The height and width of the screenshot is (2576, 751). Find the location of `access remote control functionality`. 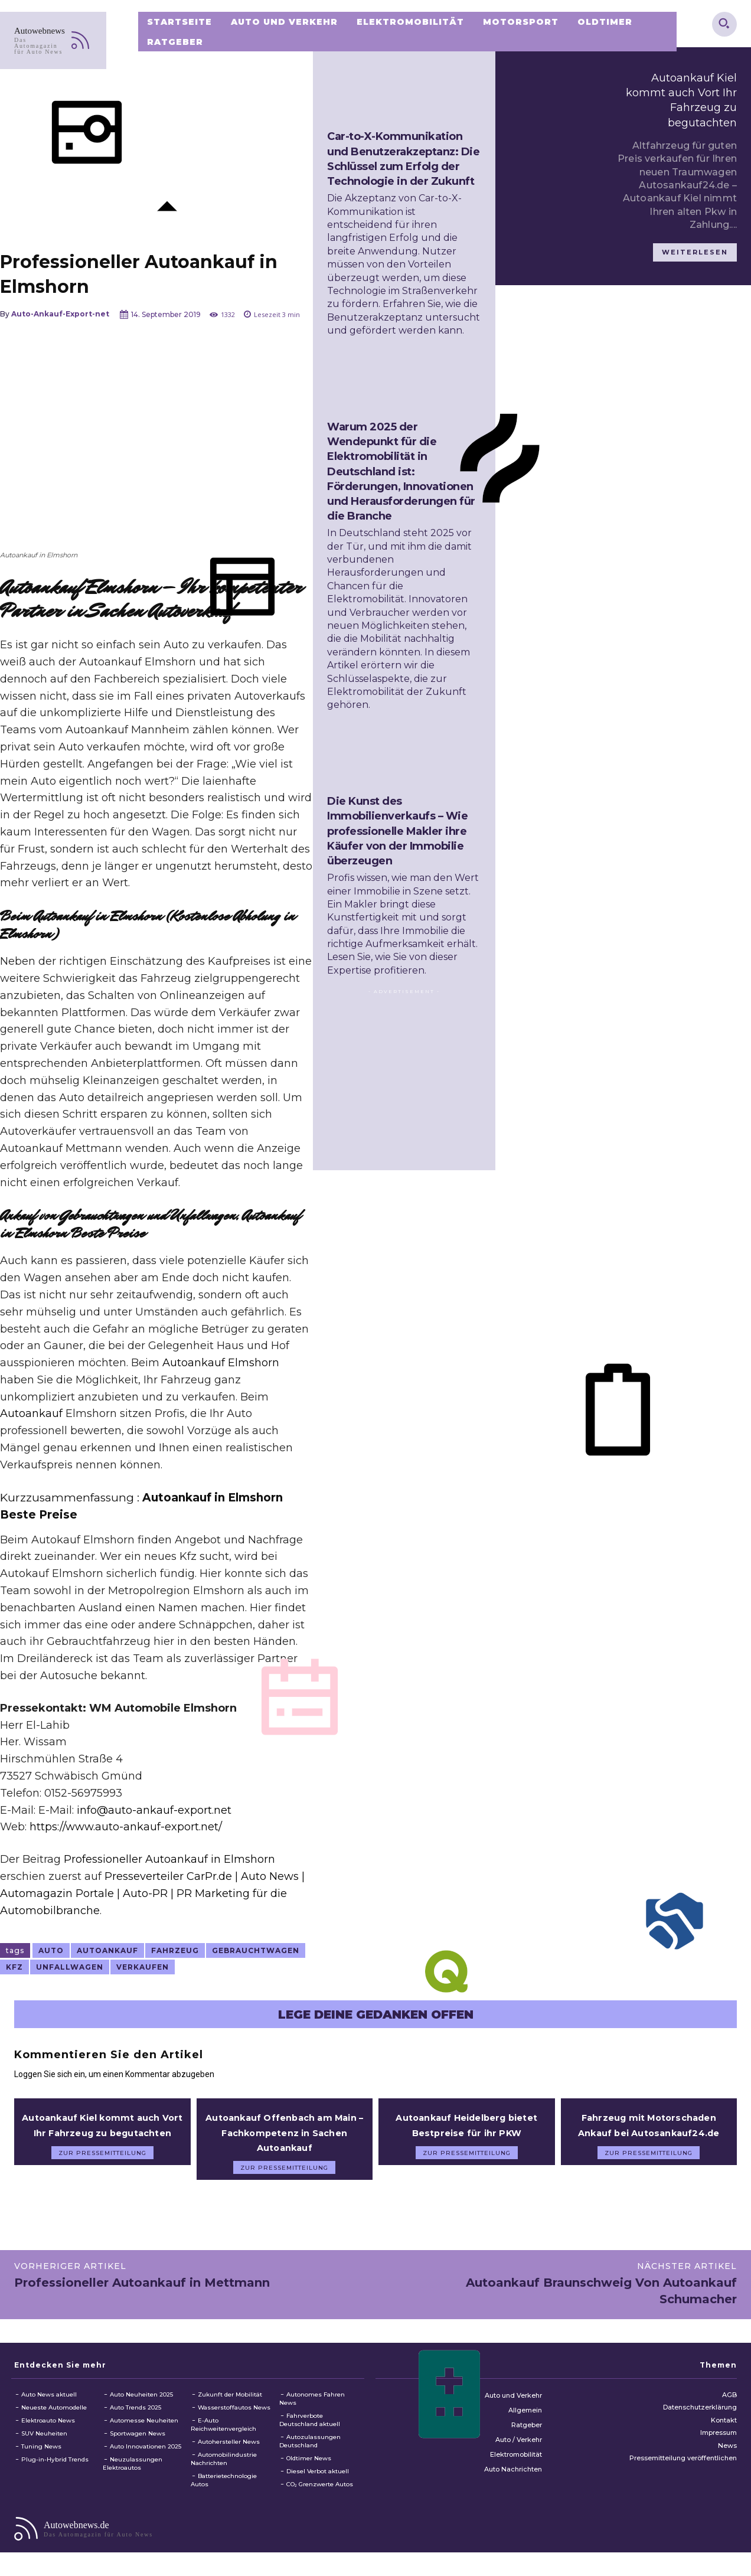

access remote control functionality is located at coordinates (449, 2394).